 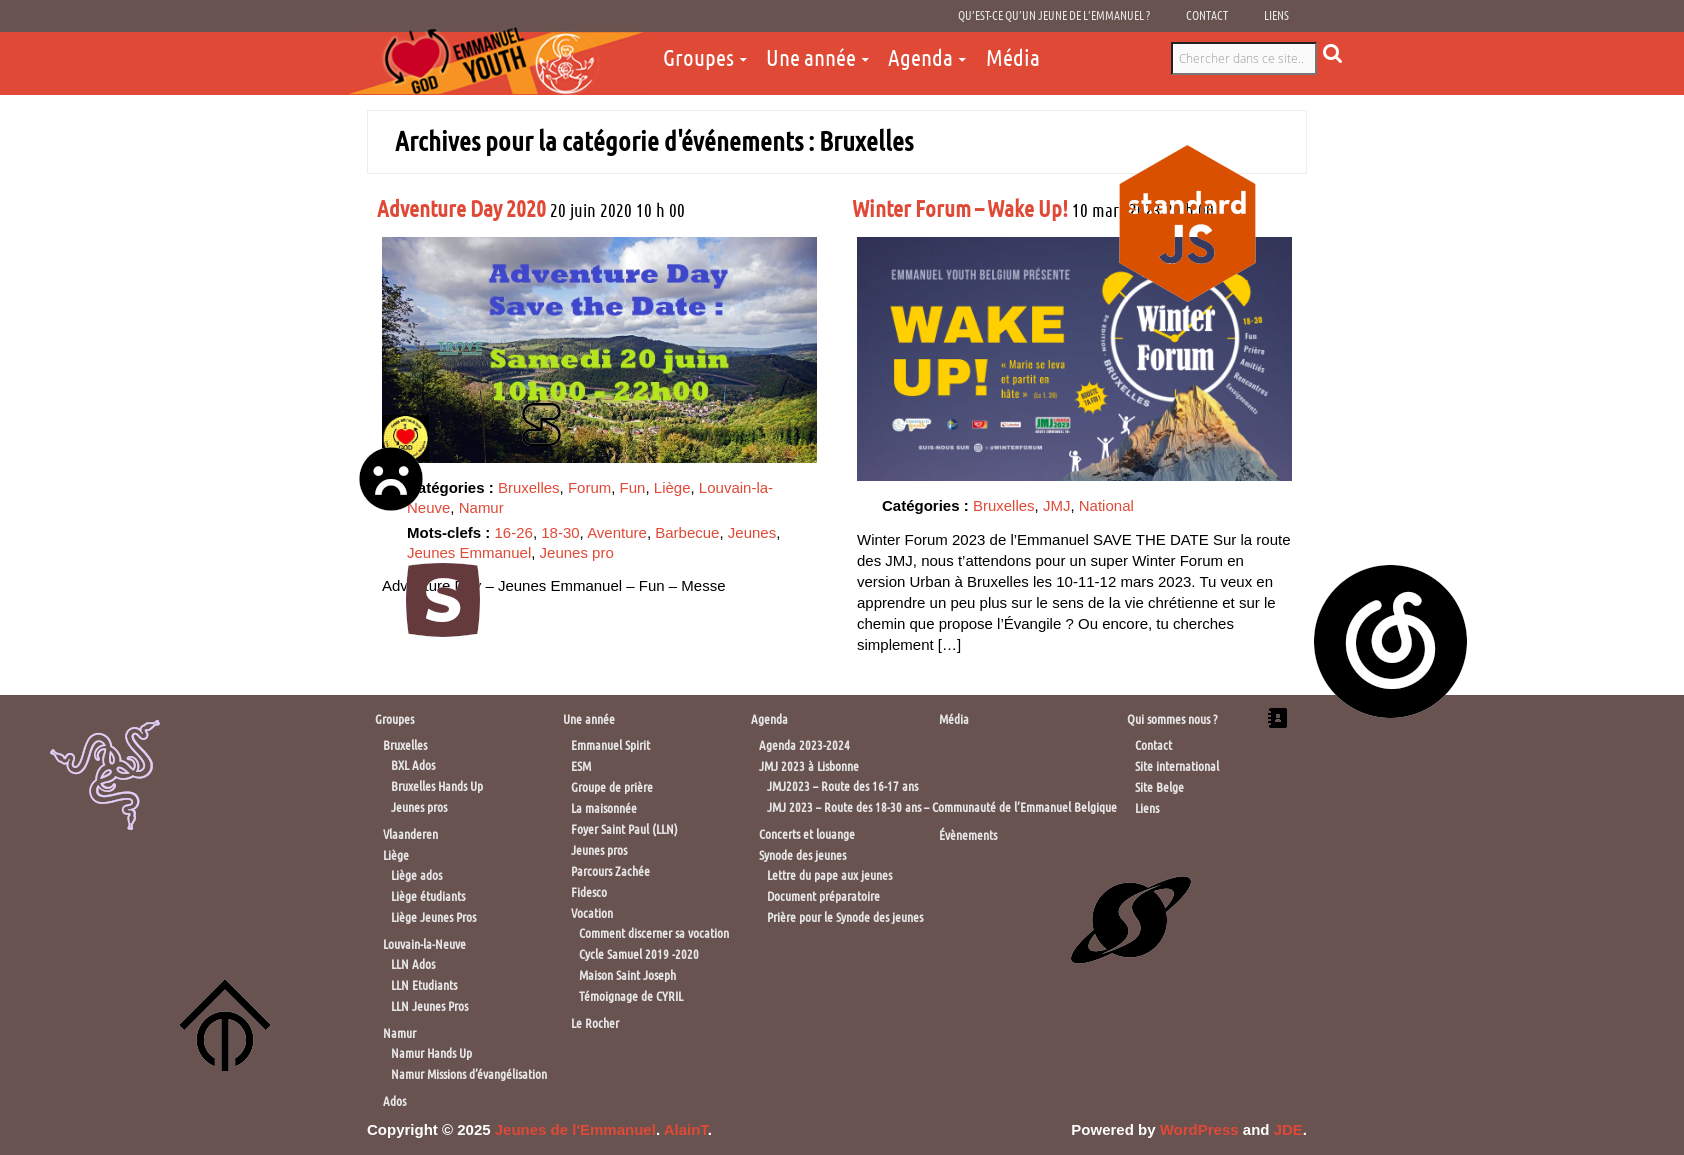 What do you see at coordinates (391, 479) in the screenshot?
I see `rate experience as negative or unsatisfied` at bounding box center [391, 479].